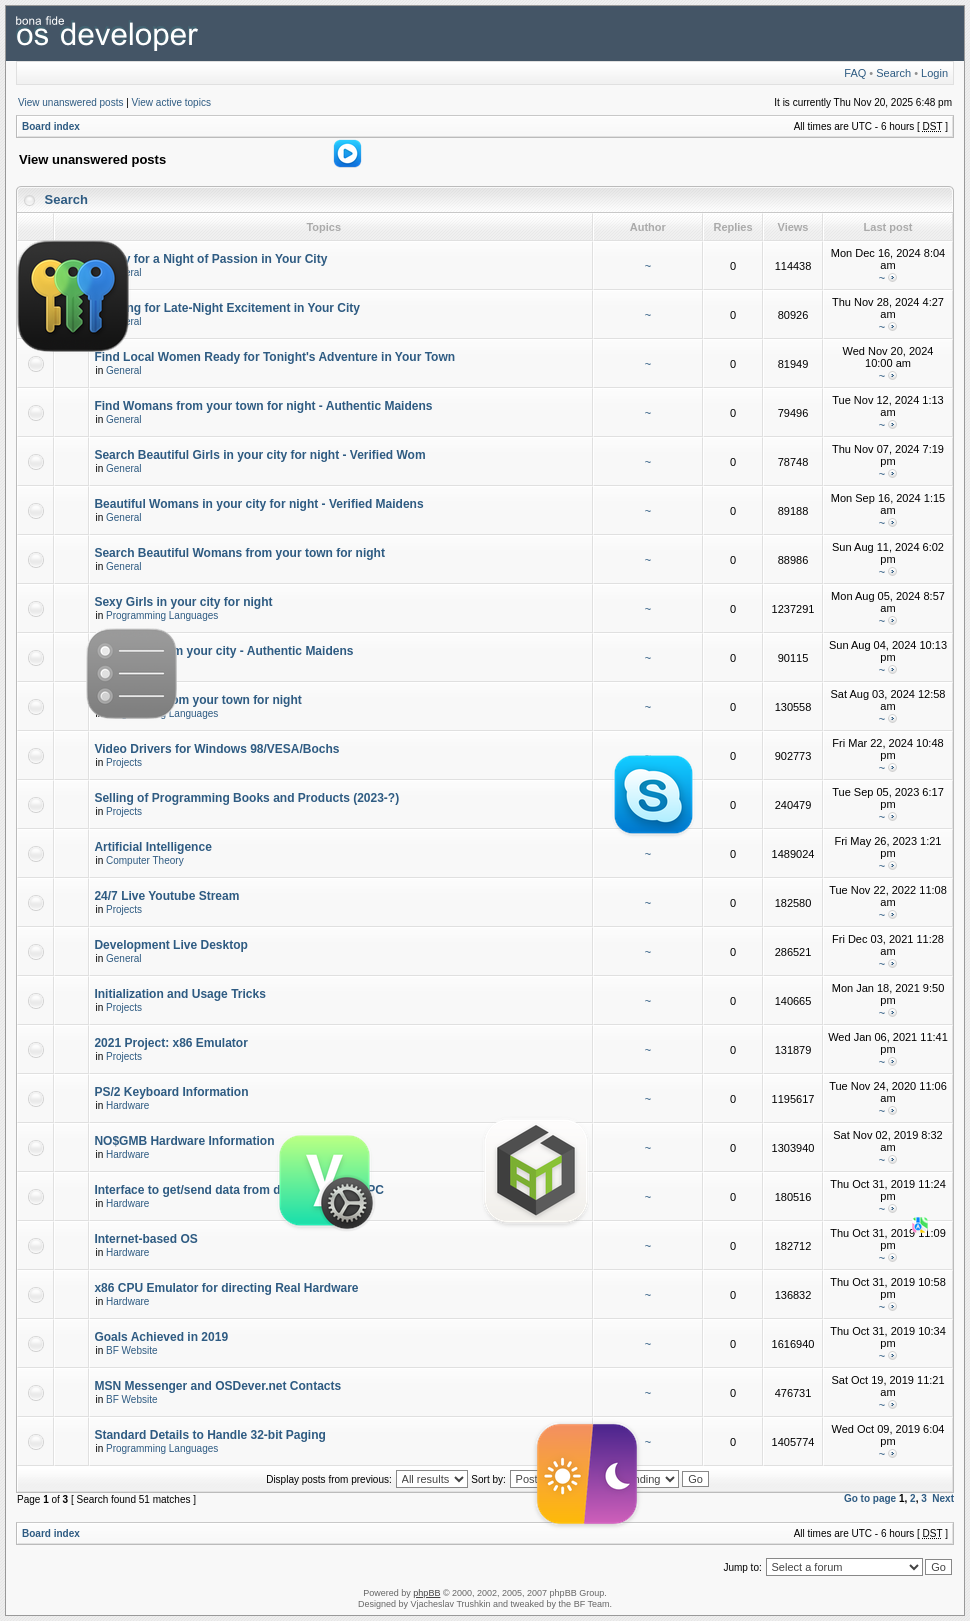 The height and width of the screenshot is (1621, 970). I want to click on open amberol music player, so click(347, 153).